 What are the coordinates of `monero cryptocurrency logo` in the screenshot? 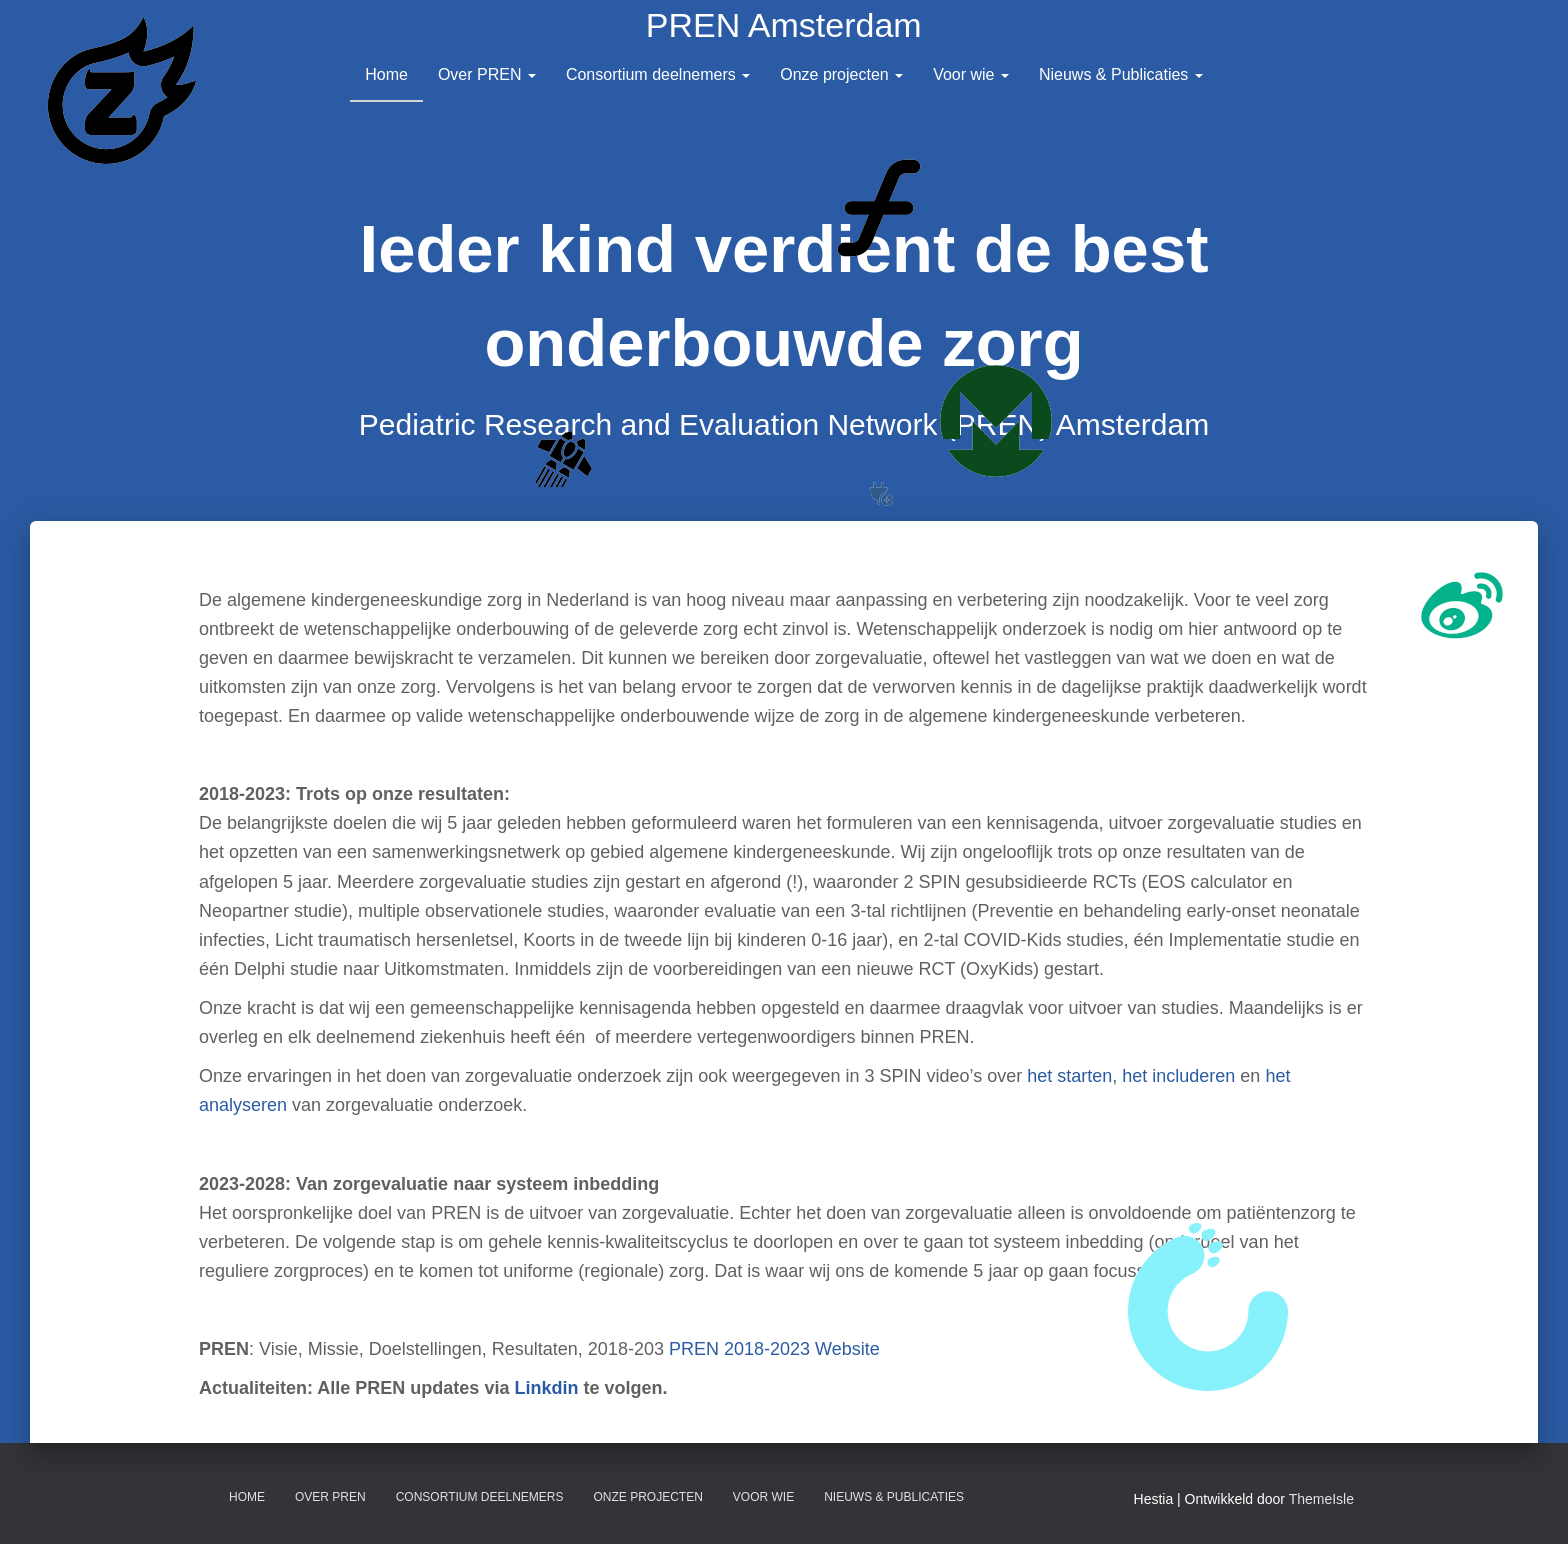 It's located at (996, 421).